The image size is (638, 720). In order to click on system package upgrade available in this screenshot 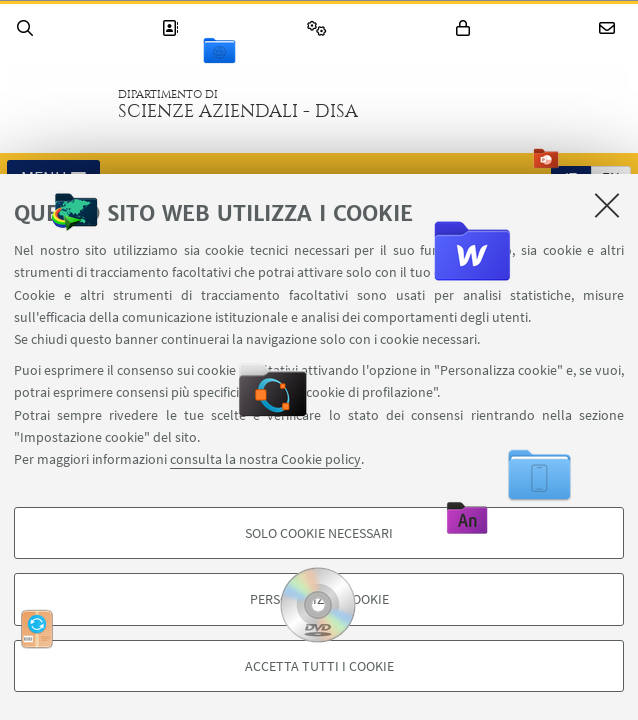, I will do `click(37, 629)`.